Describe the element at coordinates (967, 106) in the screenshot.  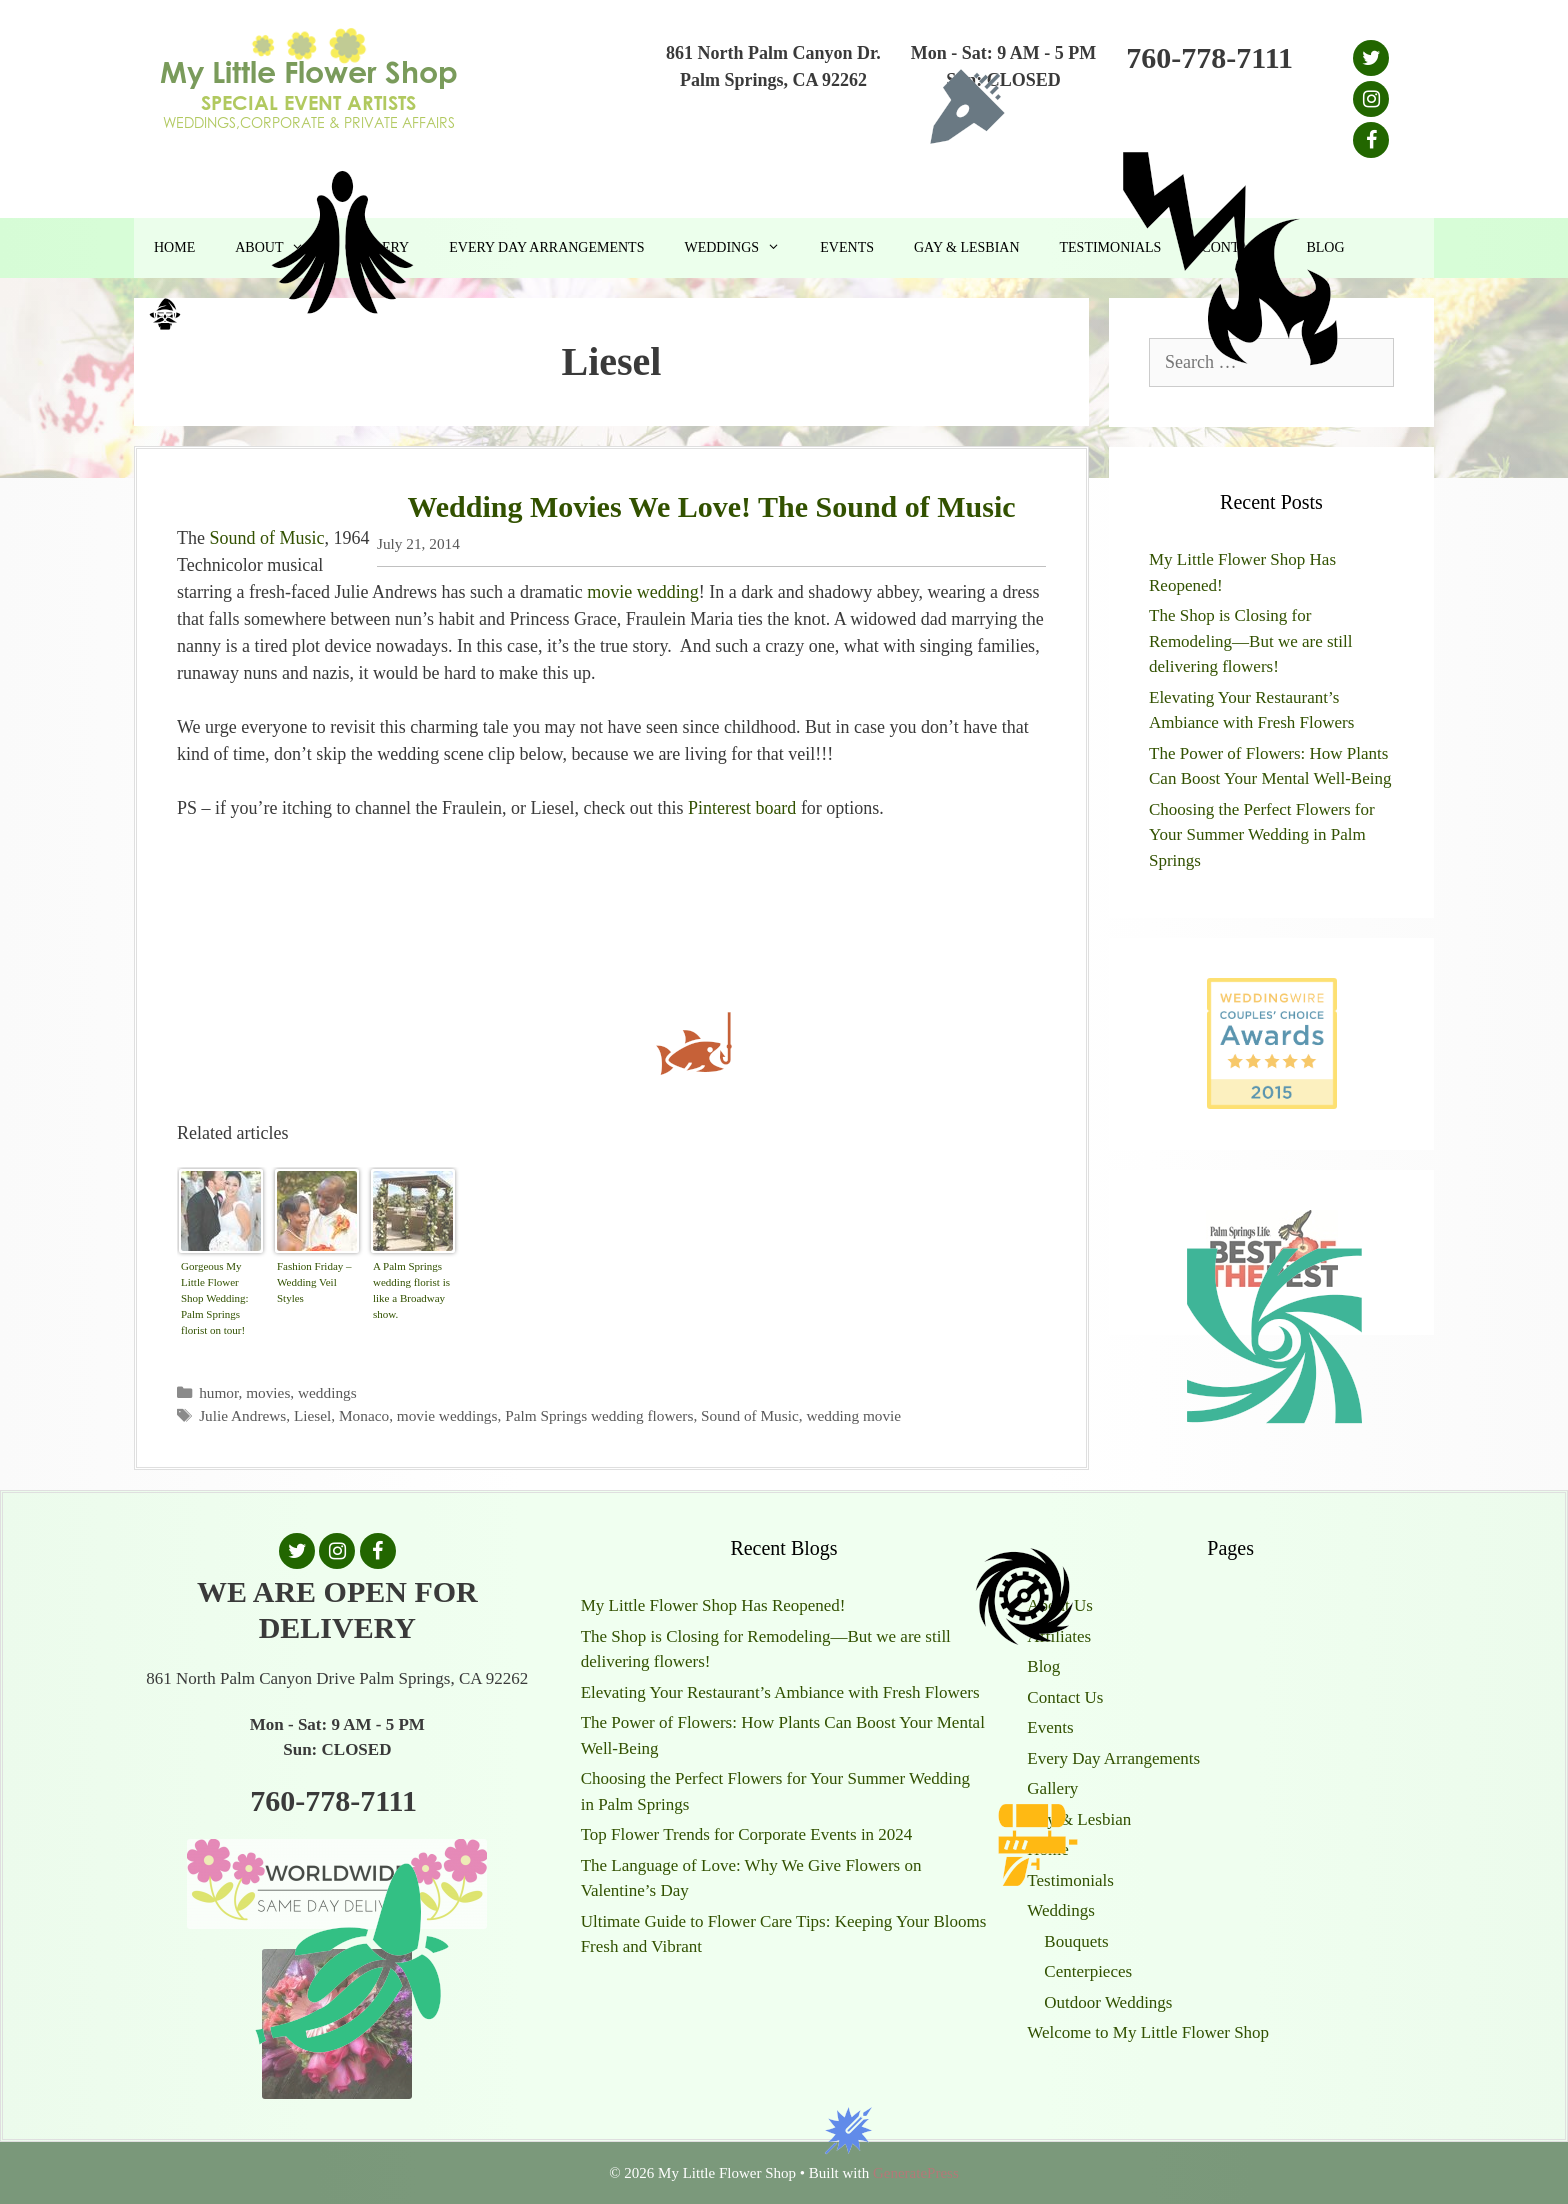
I see `select heavy fighter class or unit` at that location.